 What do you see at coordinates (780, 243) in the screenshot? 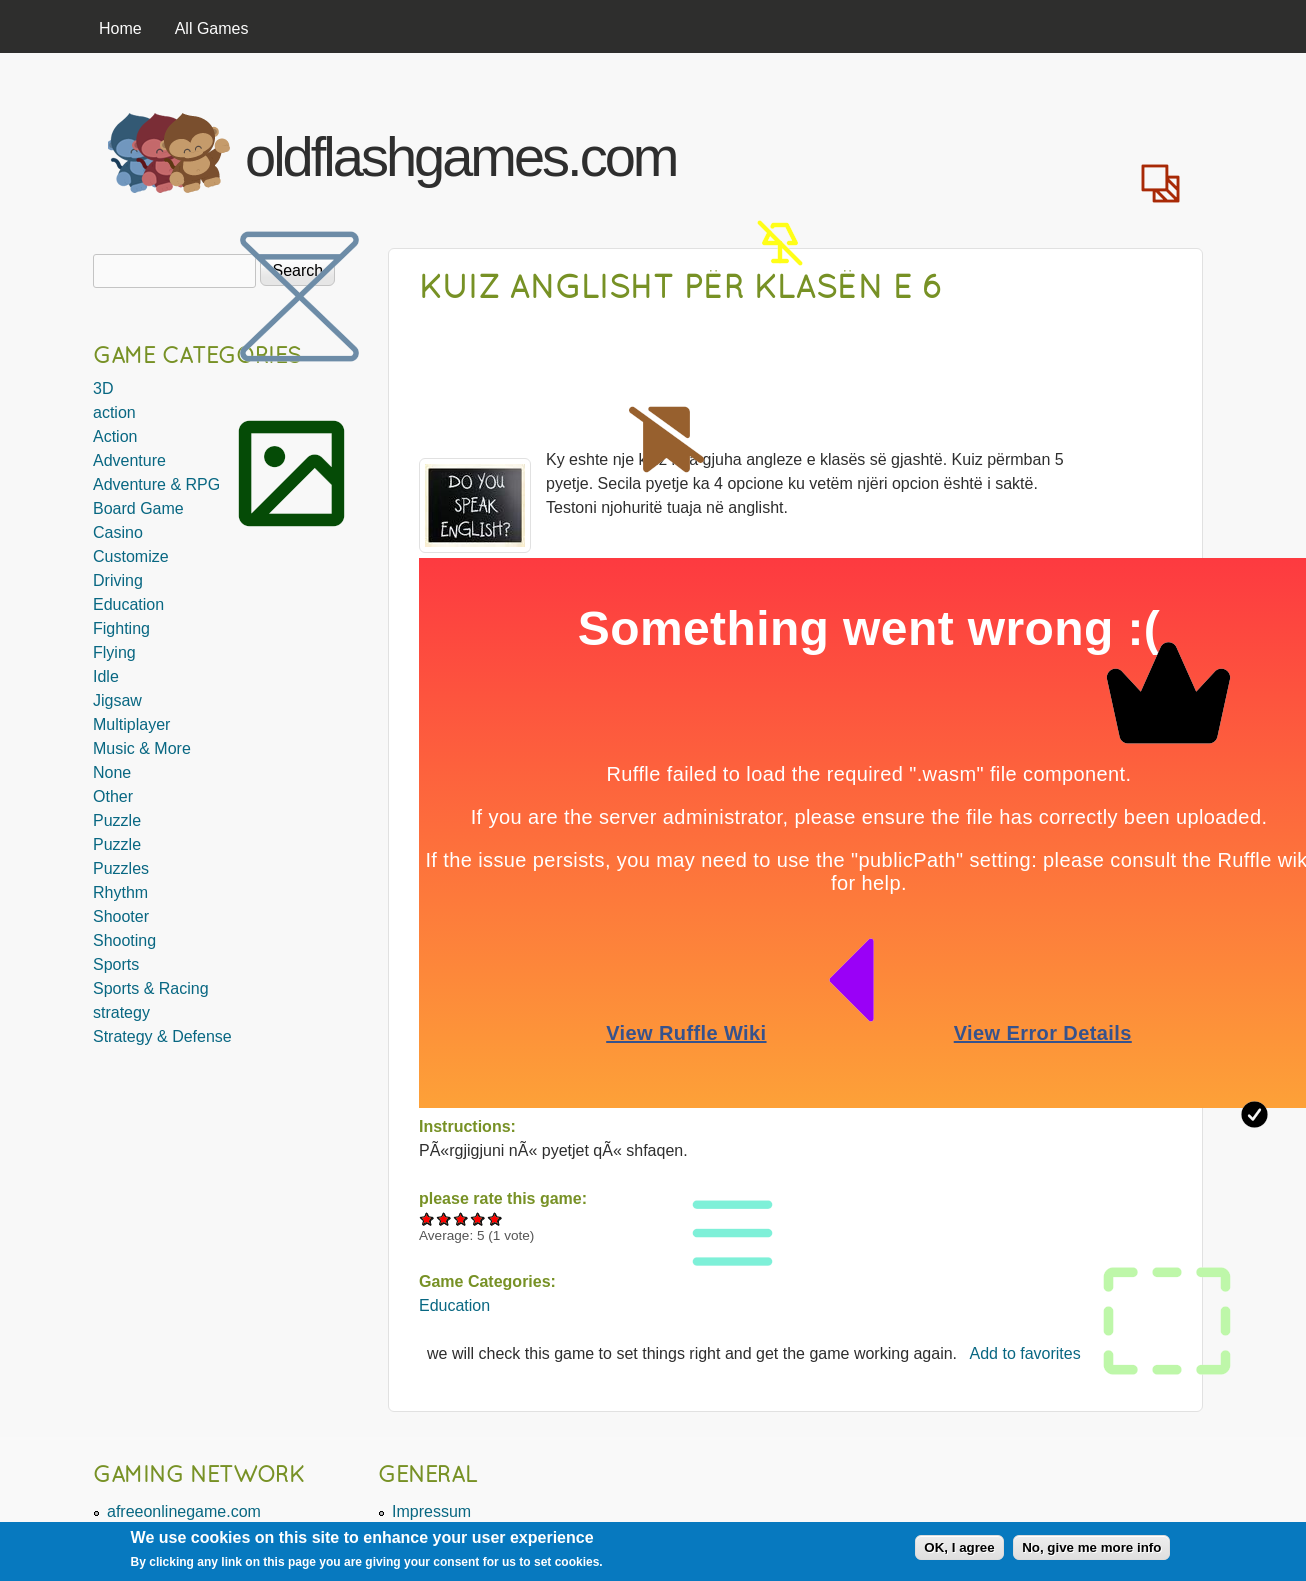
I see `turn off desk lamp` at bounding box center [780, 243].